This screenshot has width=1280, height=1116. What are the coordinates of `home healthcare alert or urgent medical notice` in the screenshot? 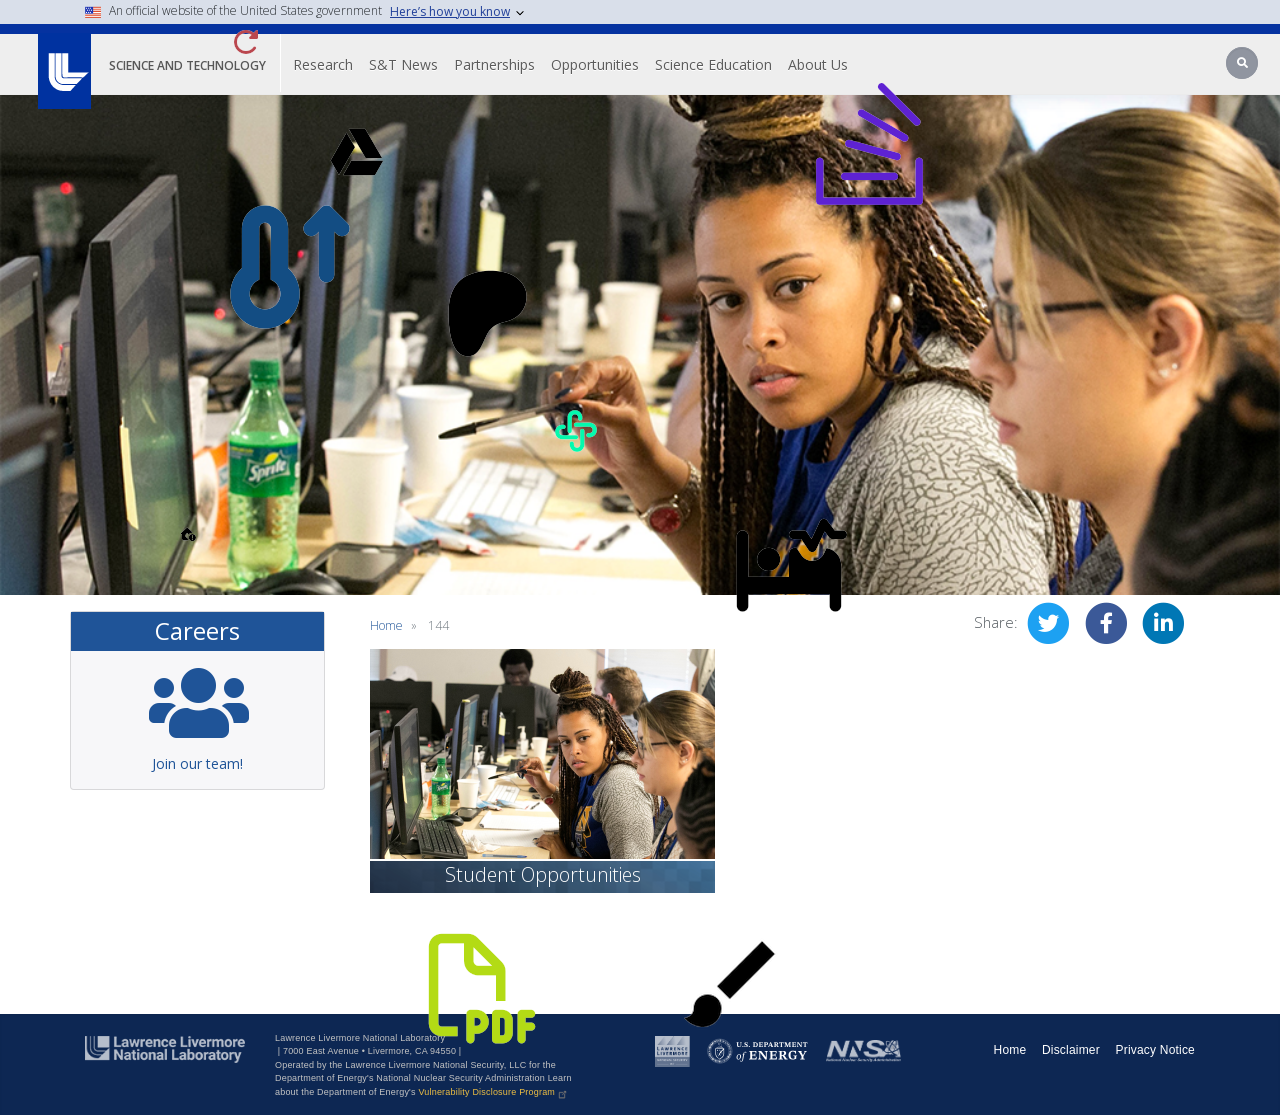 It's located at (188, 534).